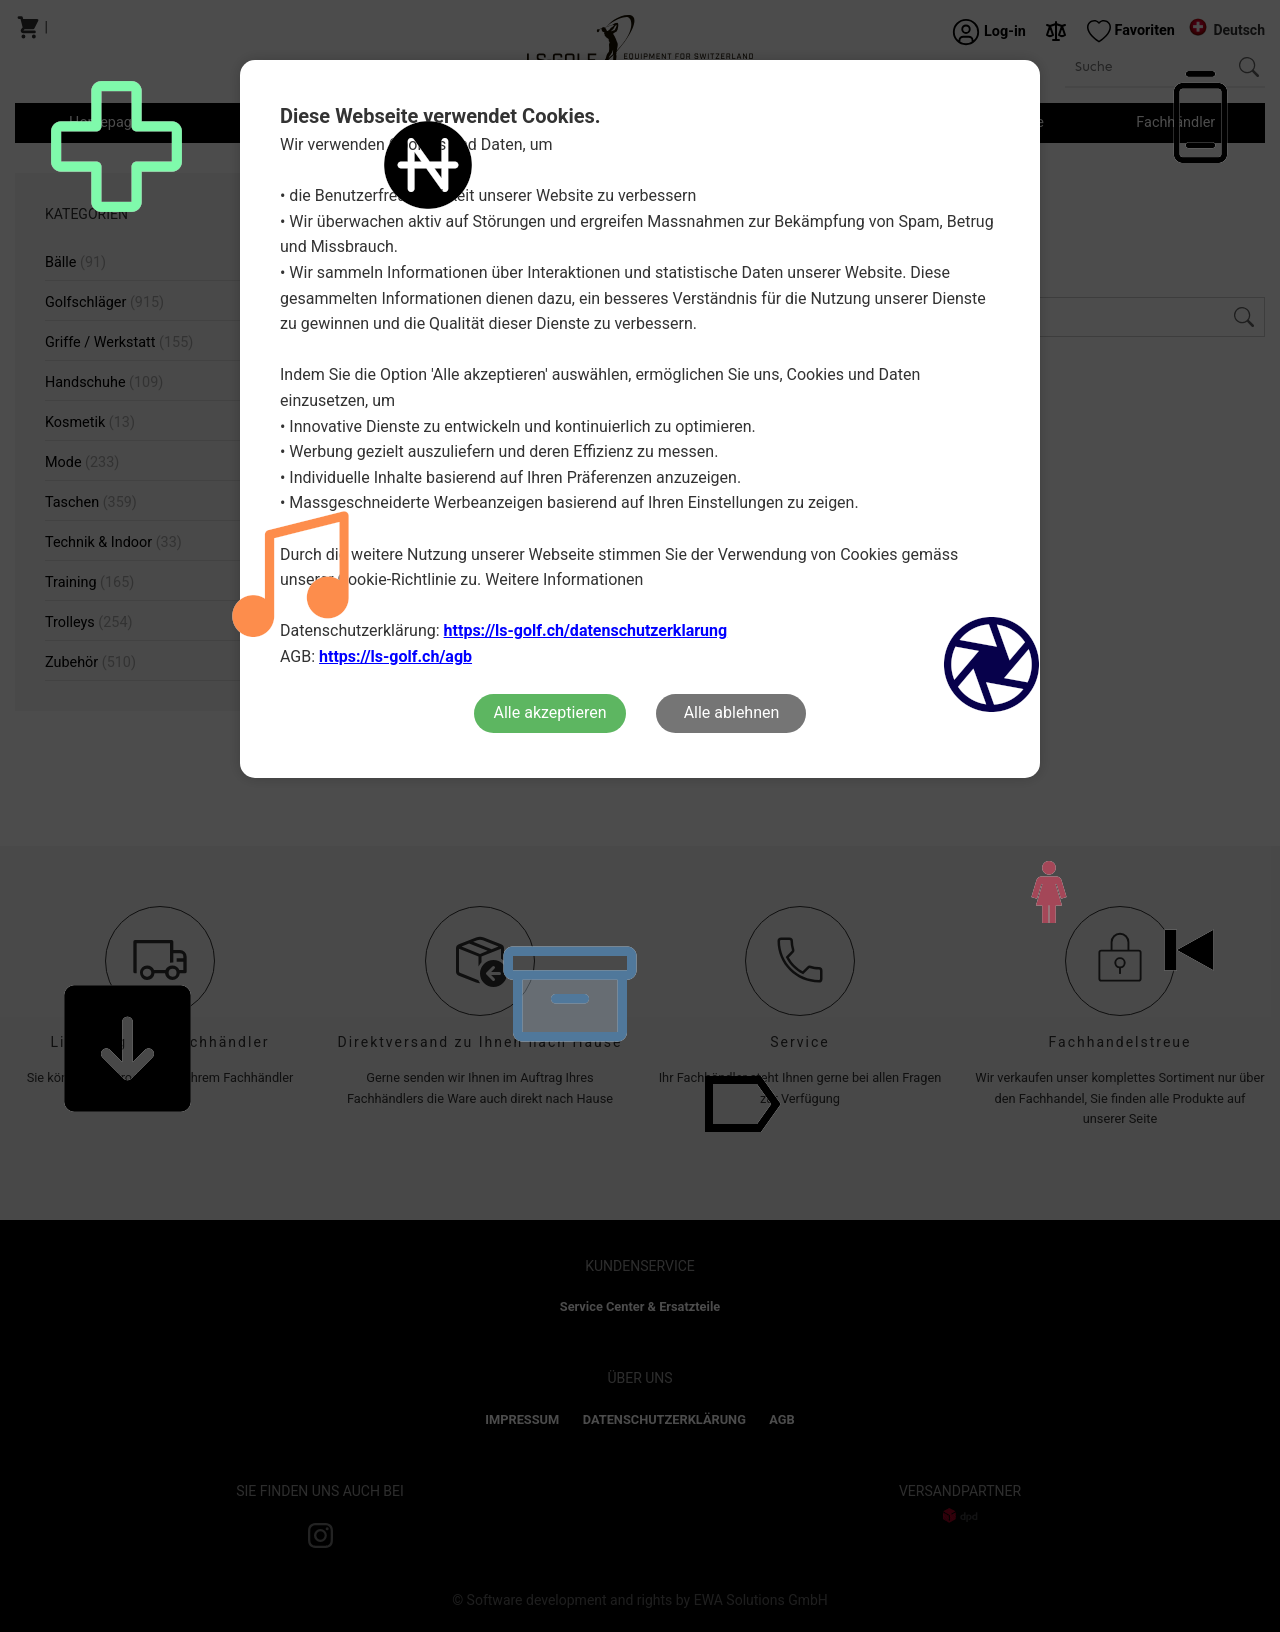 The width and height of the screenshot is (1280, 1632). I want to click on skip to previous track, so click(1189, 950).